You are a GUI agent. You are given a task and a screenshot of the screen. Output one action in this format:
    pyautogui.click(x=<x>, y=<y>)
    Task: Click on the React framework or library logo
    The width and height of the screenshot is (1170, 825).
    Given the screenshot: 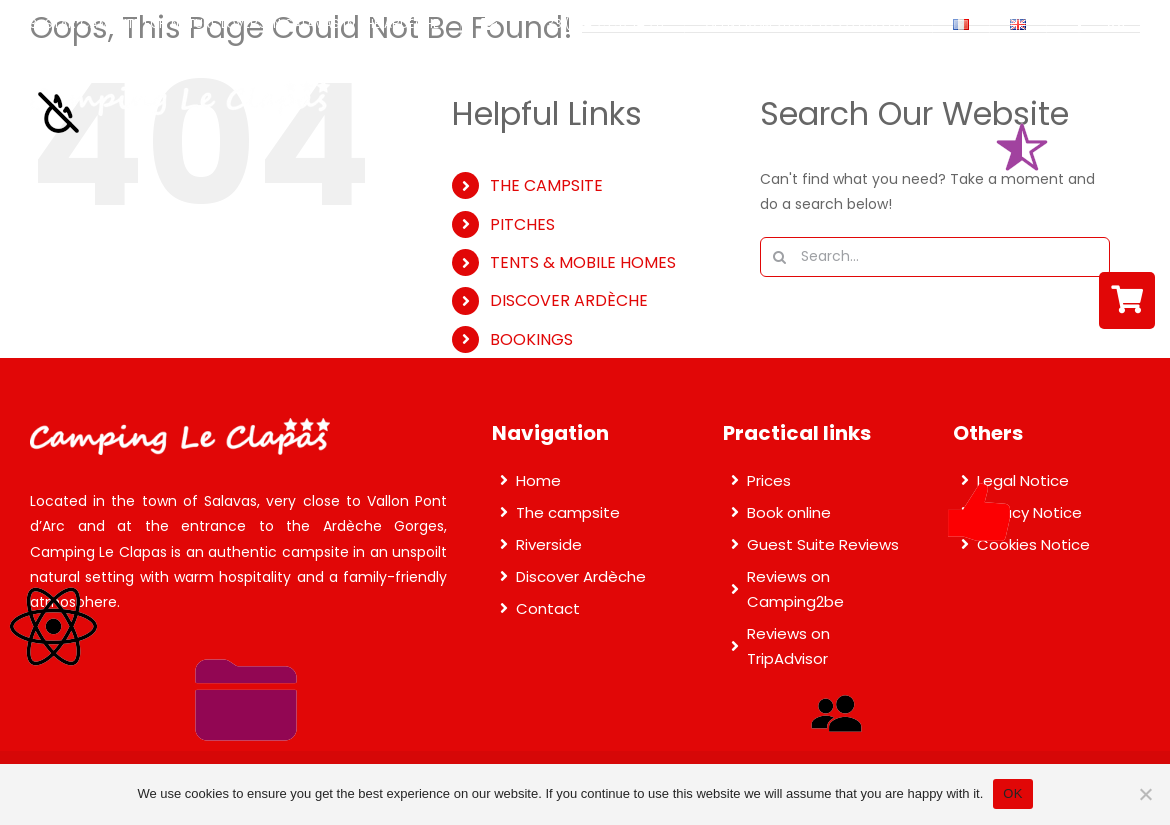 What is the action you would take?
    pyautogui.click(x=53, y=626)
    